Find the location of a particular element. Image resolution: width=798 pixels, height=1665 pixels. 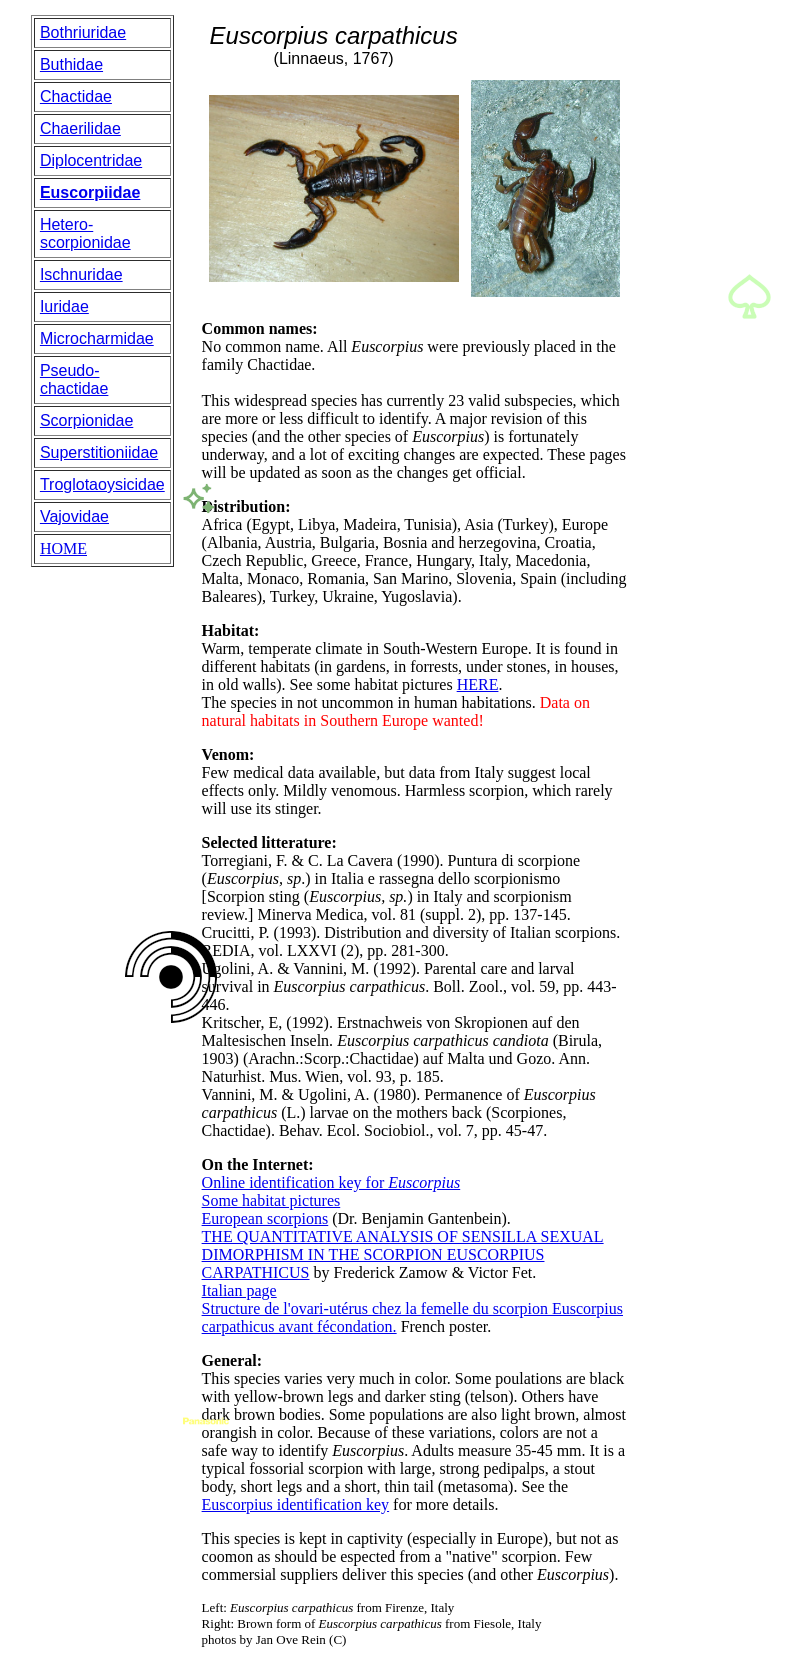

spade suit symbol for card games is located at coordinates (749, 297).